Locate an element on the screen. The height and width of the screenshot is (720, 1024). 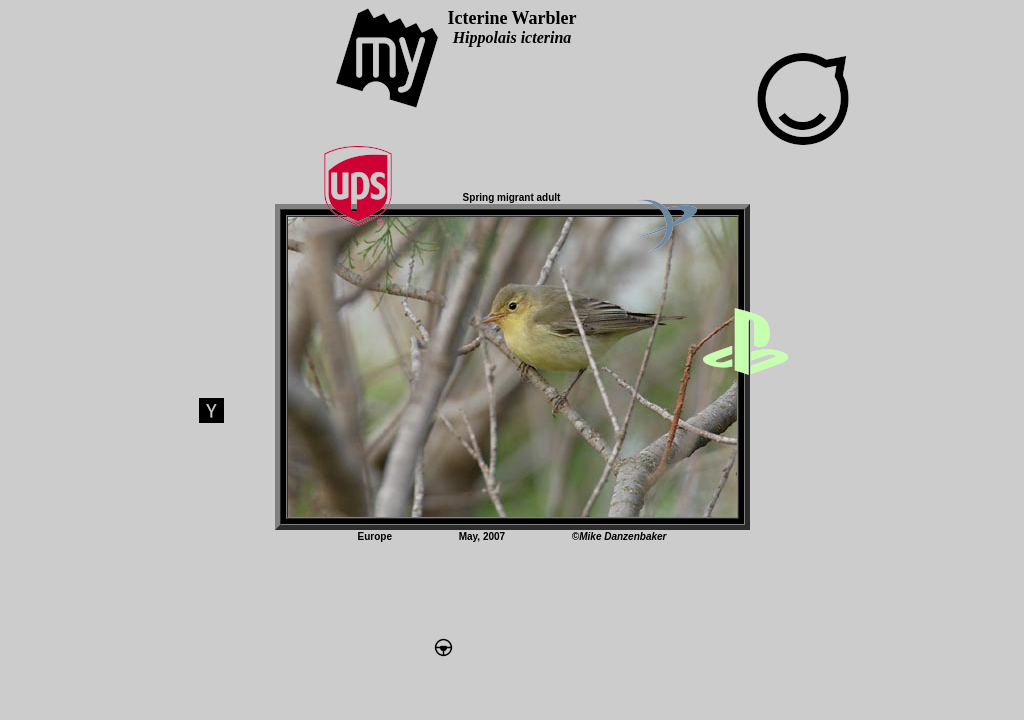
visit The Planetary Society website is located at coordinates (666, 225).